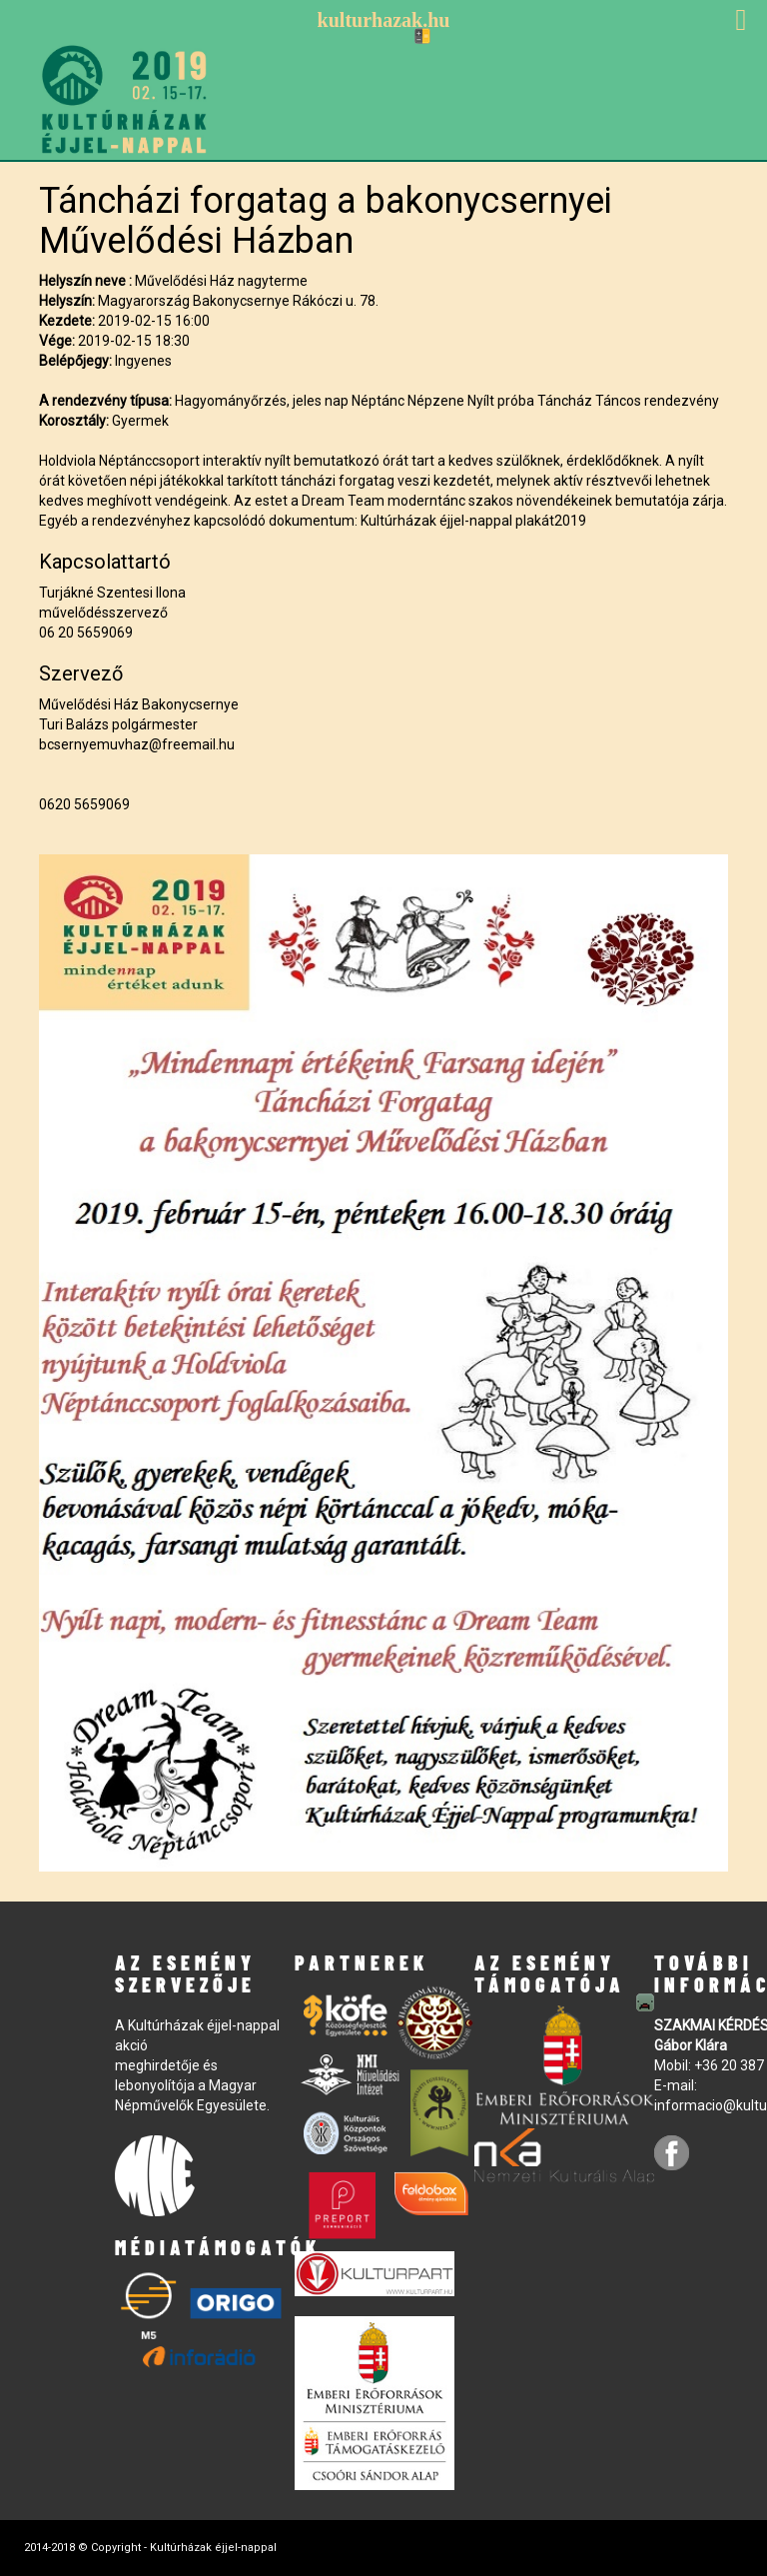  I want to click on open the calculator app, so click(422, 36).